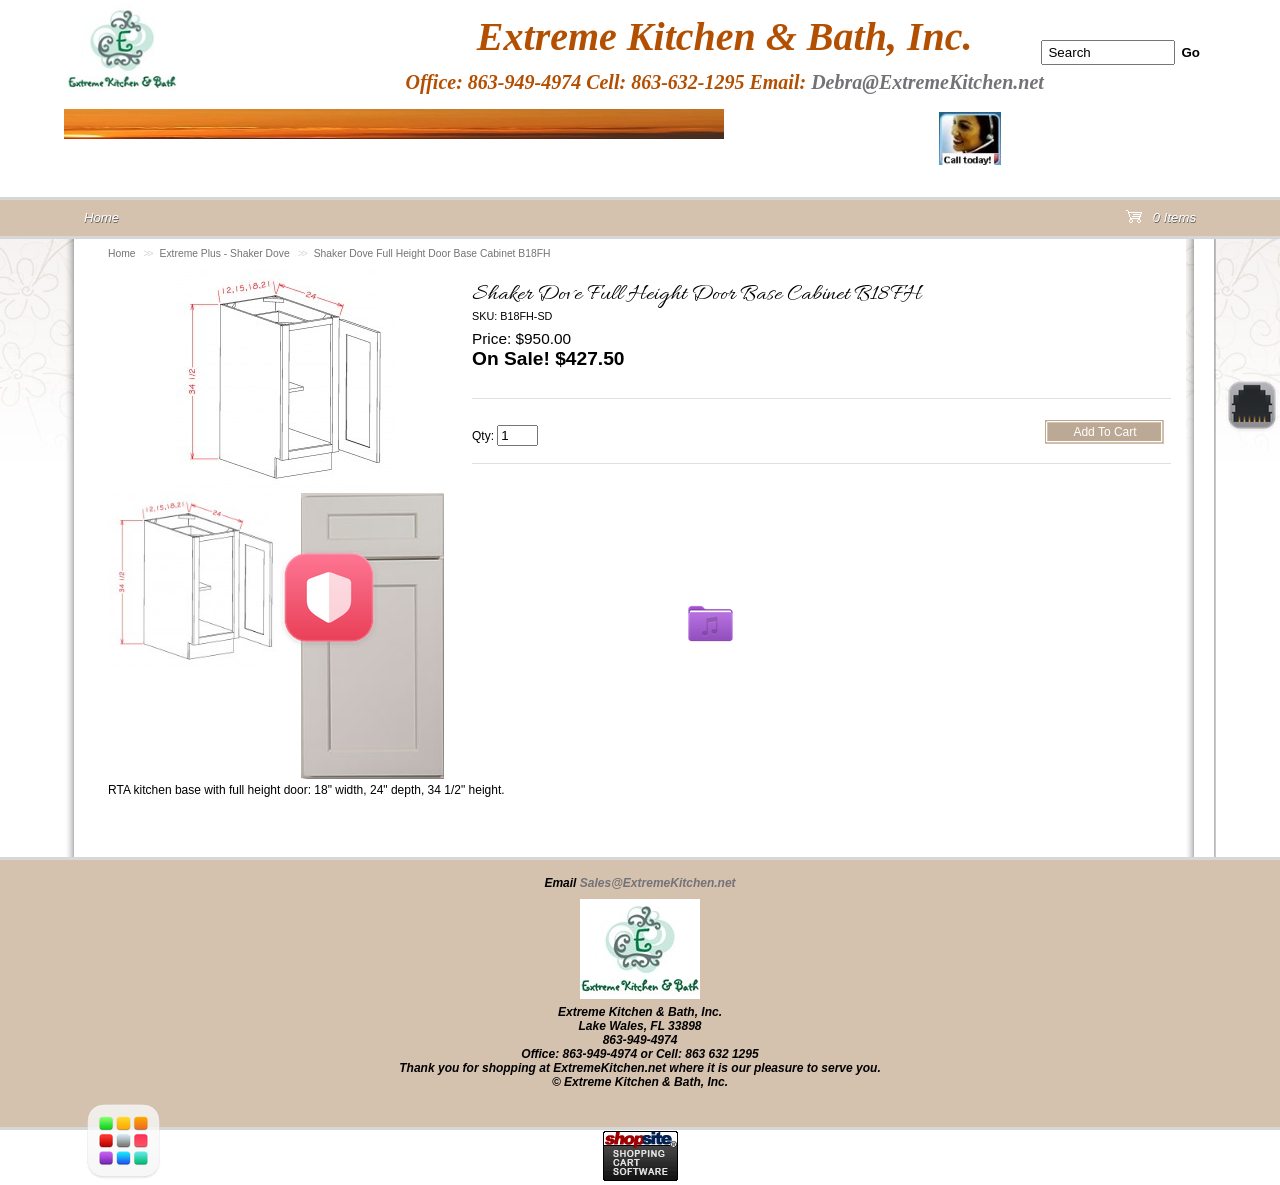 The width and height of the screenshot is (1280, 1185). I want to click on open the app launcher to view all applications, so click(123, 1140).